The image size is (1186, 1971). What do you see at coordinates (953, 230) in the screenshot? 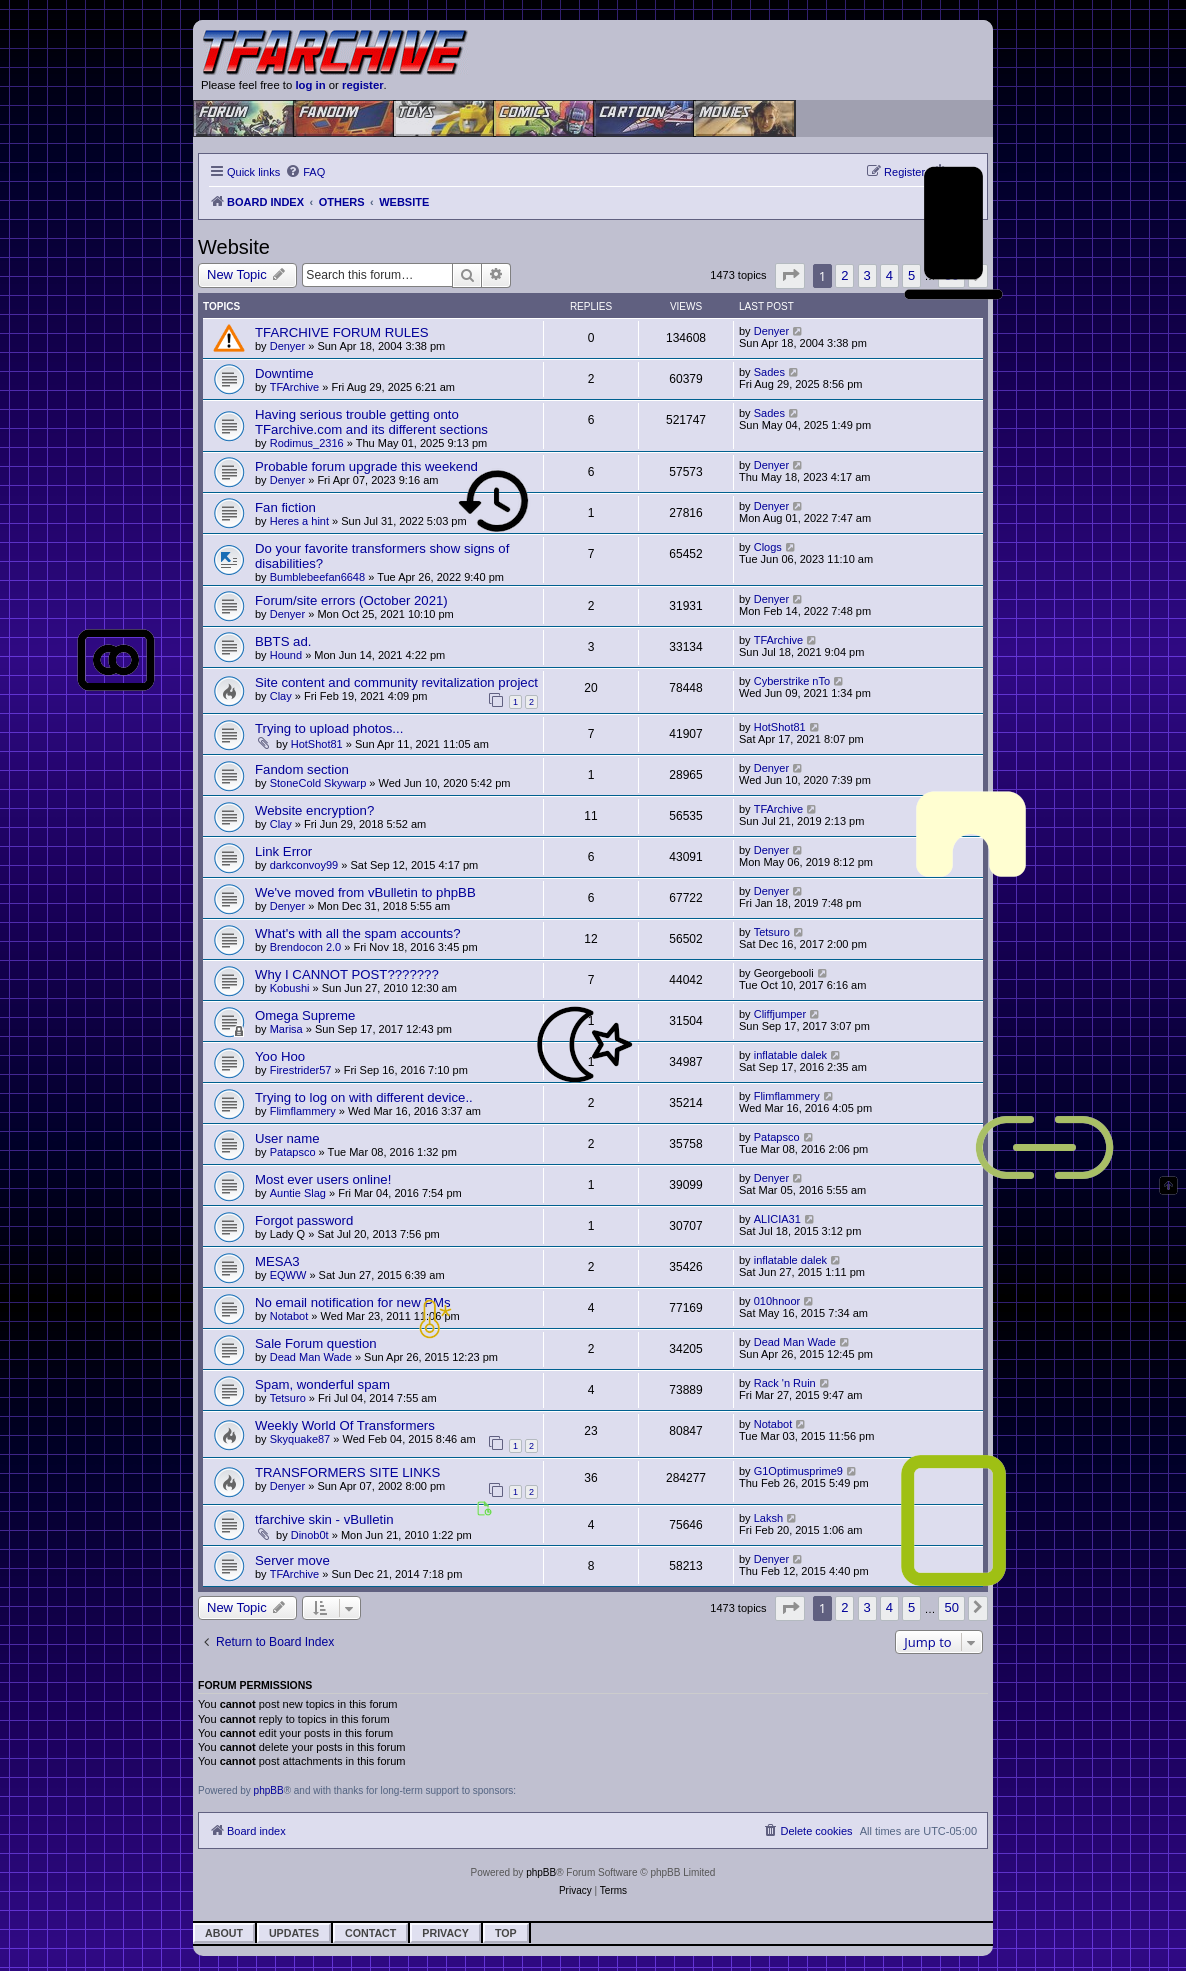
I see `align object to bottom edge` at bounding box center [953, 230].